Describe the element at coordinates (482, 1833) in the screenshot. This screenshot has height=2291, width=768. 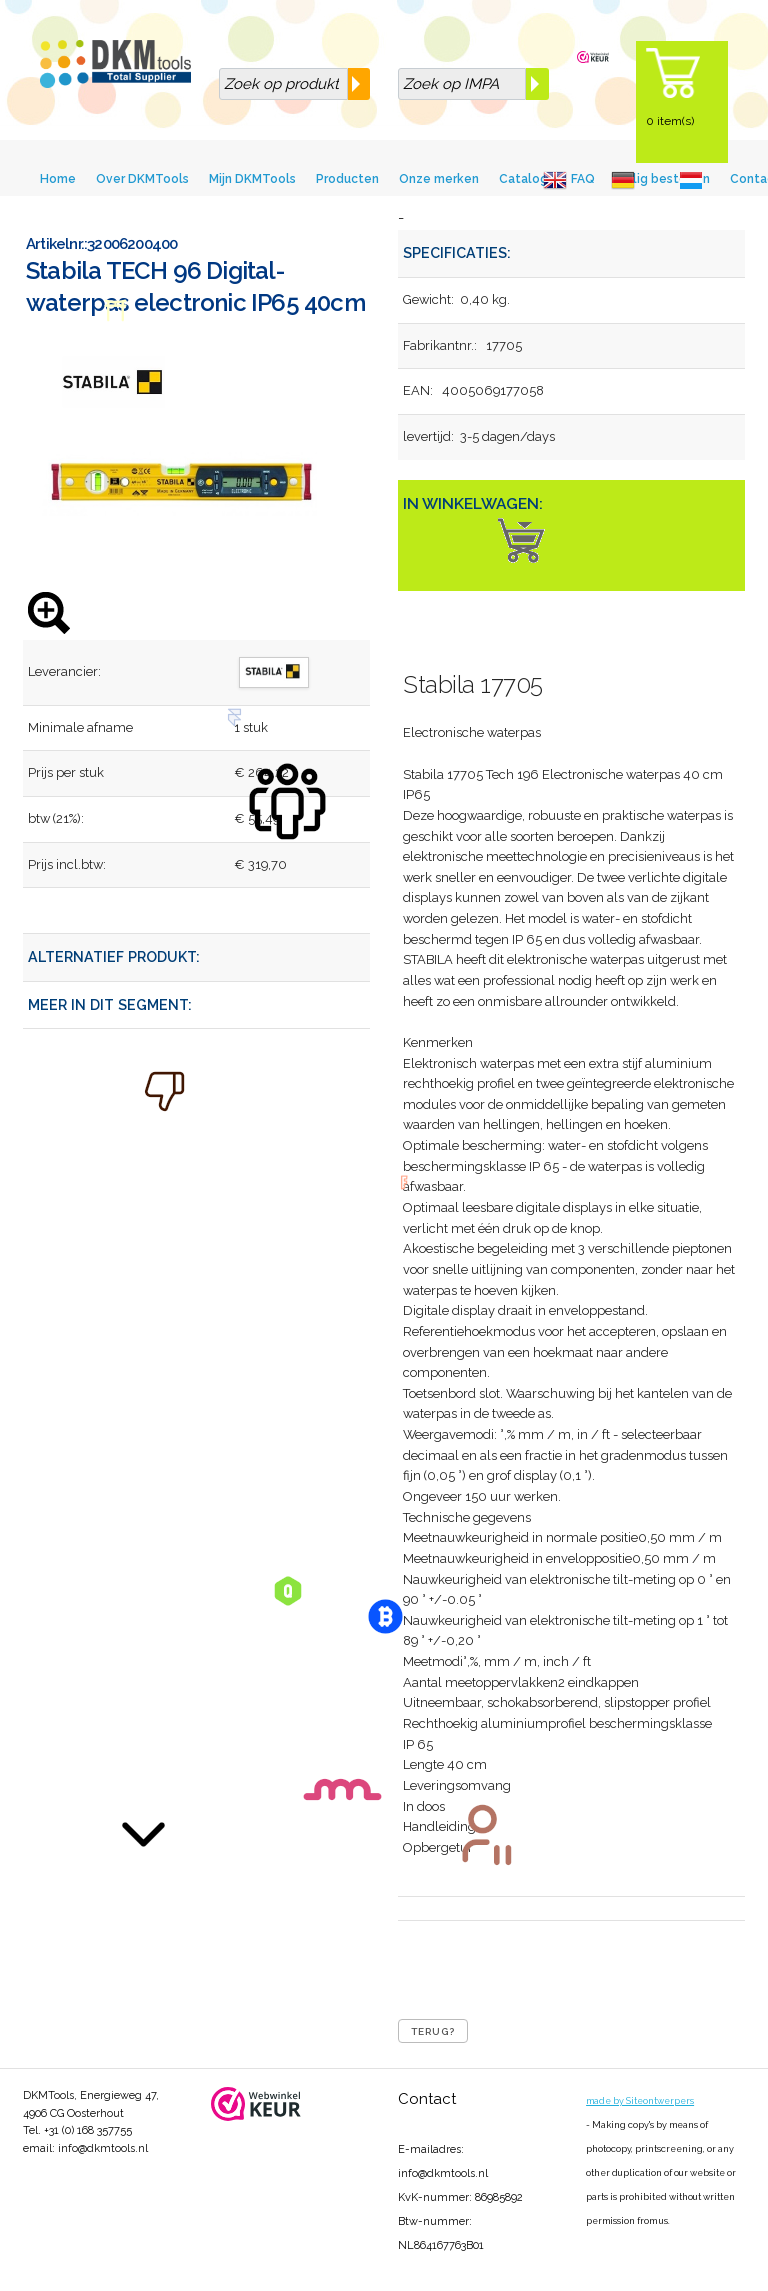
I see `pause or temporarily suspend a user account` at that location.